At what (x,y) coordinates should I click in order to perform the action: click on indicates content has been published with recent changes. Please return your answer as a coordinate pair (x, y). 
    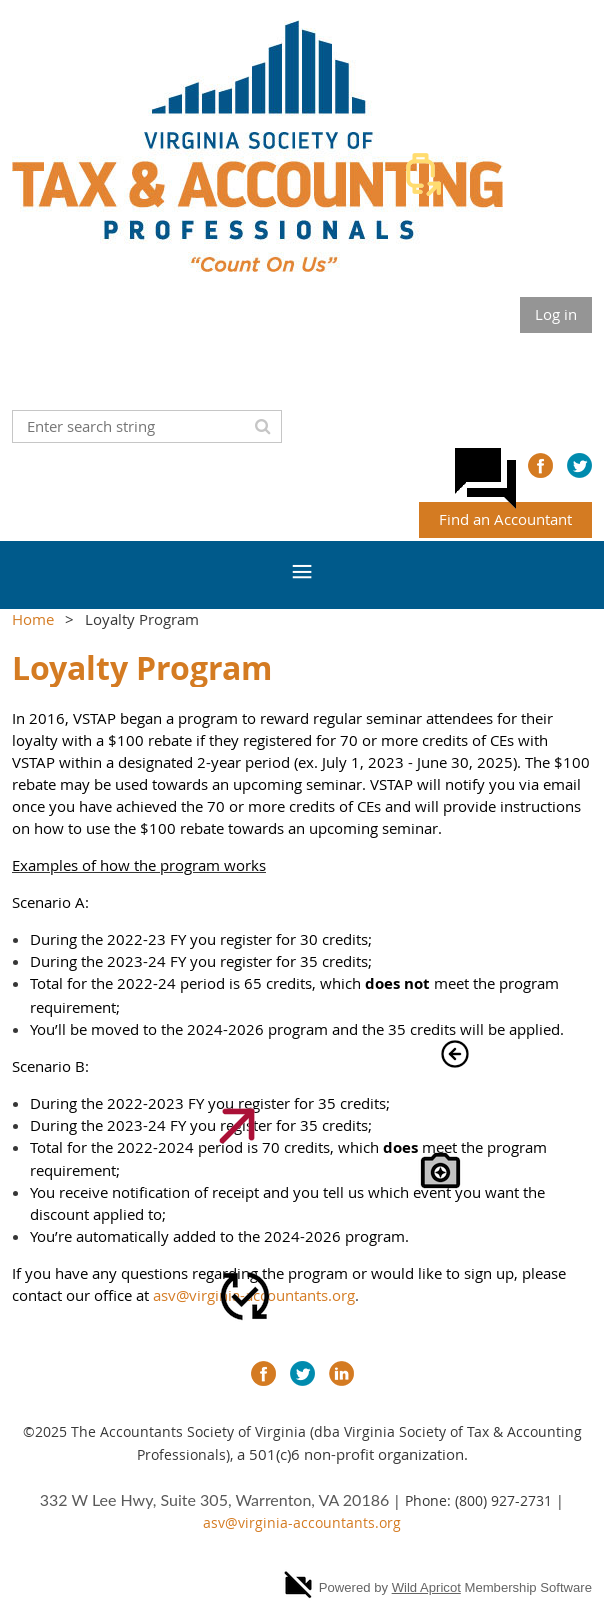
    Looking at the image, I should click on (245, 1296).